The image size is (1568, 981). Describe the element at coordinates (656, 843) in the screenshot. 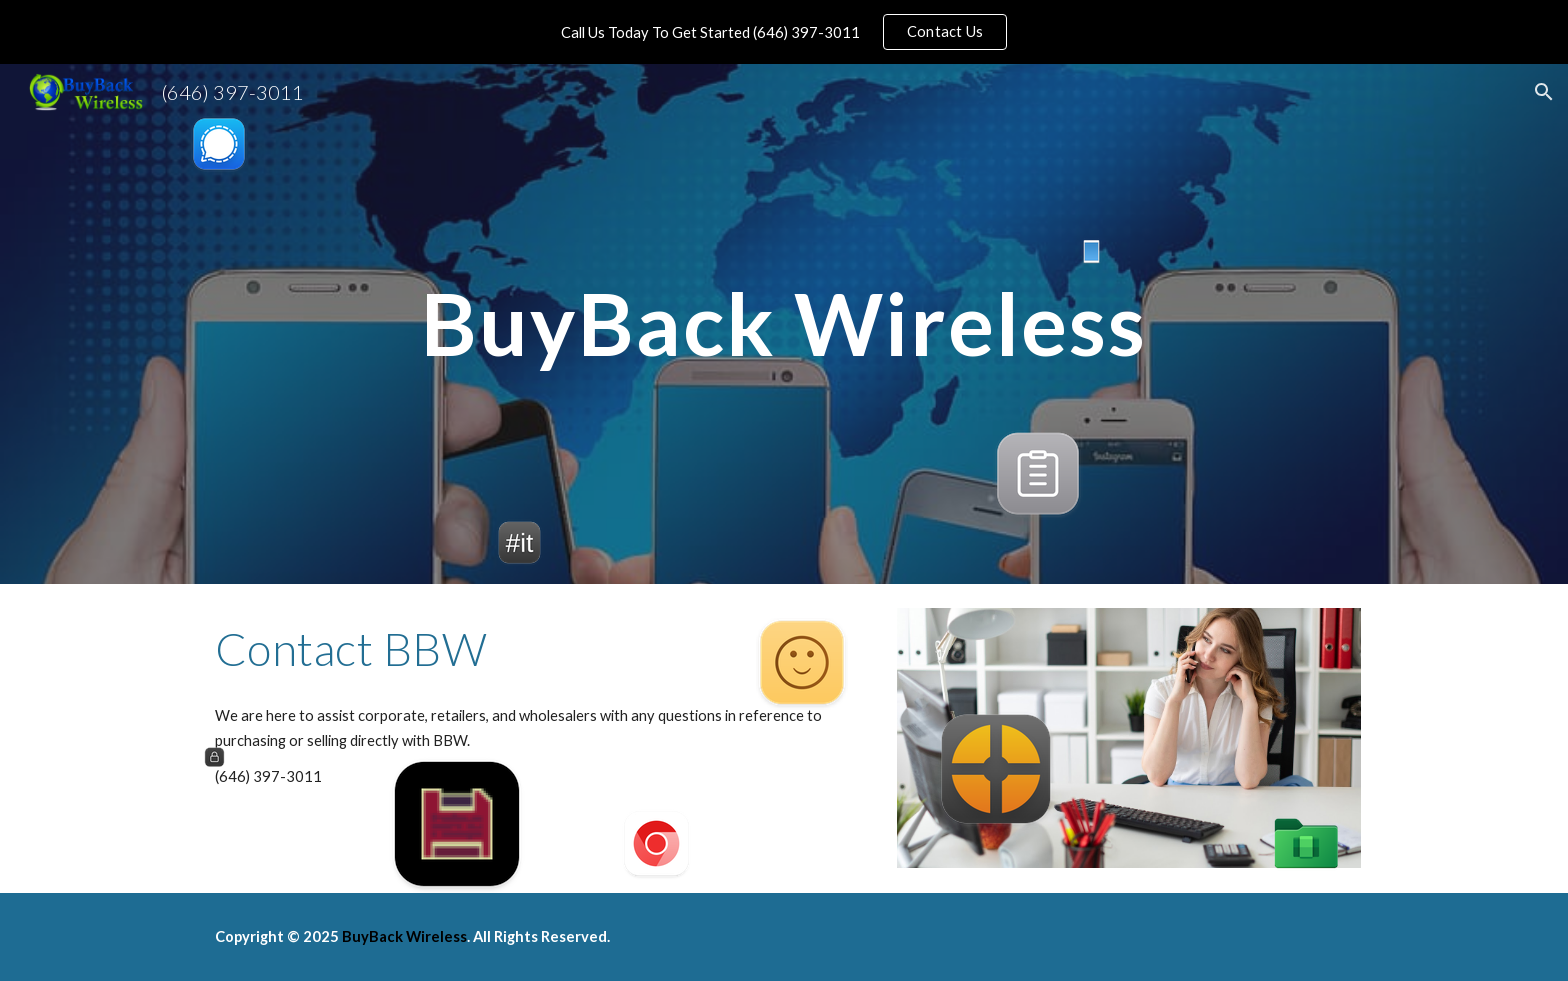

I see `open ungoogled chromium browser` at that location.